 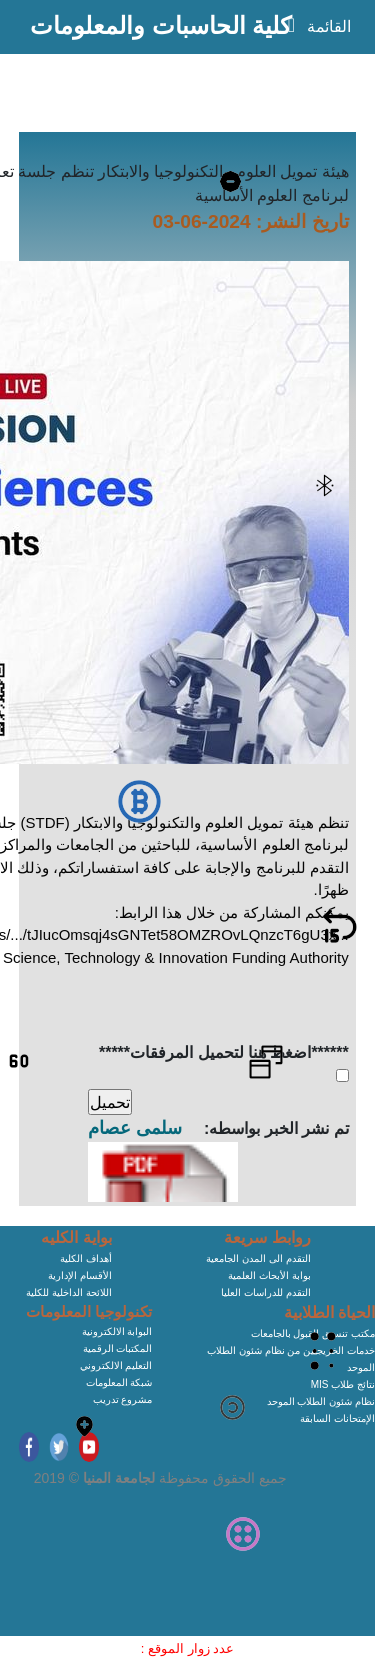 What do you see at coordinates (84, 1426) in the screenshot?
I see `add a new location pin to the map` at bounding box center [84, 1426].